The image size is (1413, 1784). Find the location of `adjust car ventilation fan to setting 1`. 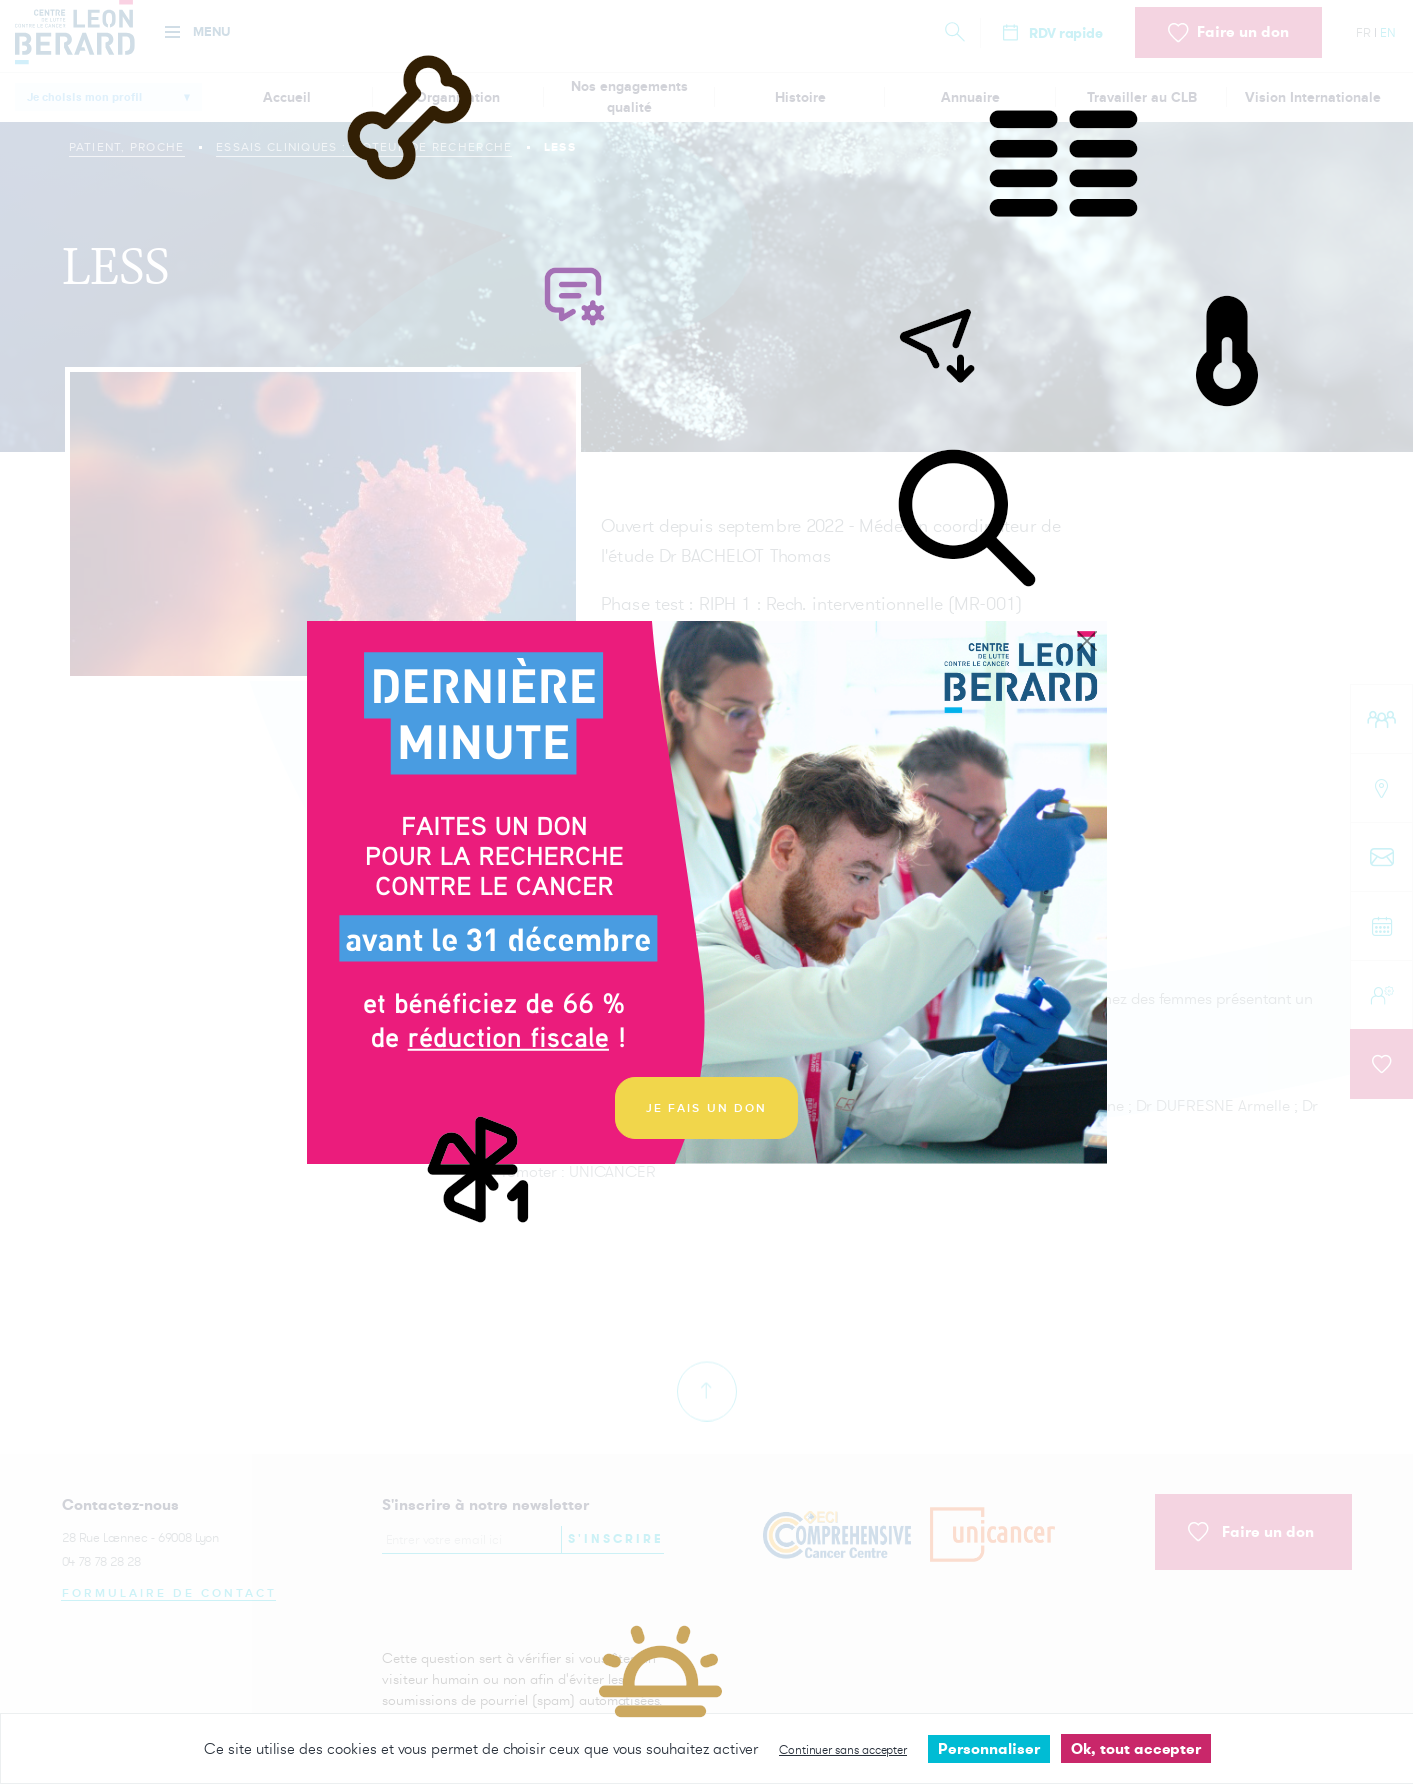

adjust car ventilation fan to setting 1 is located at coordinates (480, 1169).